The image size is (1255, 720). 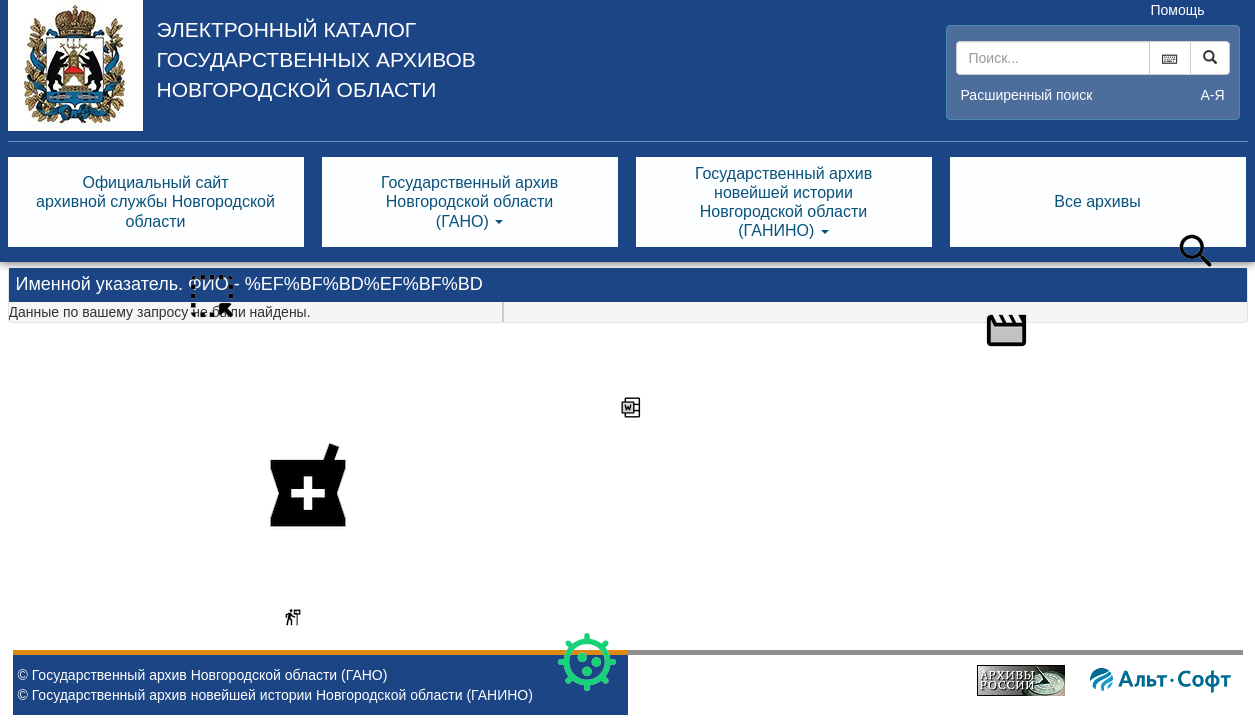 What do you see at coordinates (293, 617) in the screenshot?
I see `follow directional signs or navigation guidance` at bounding box center [293, 617].